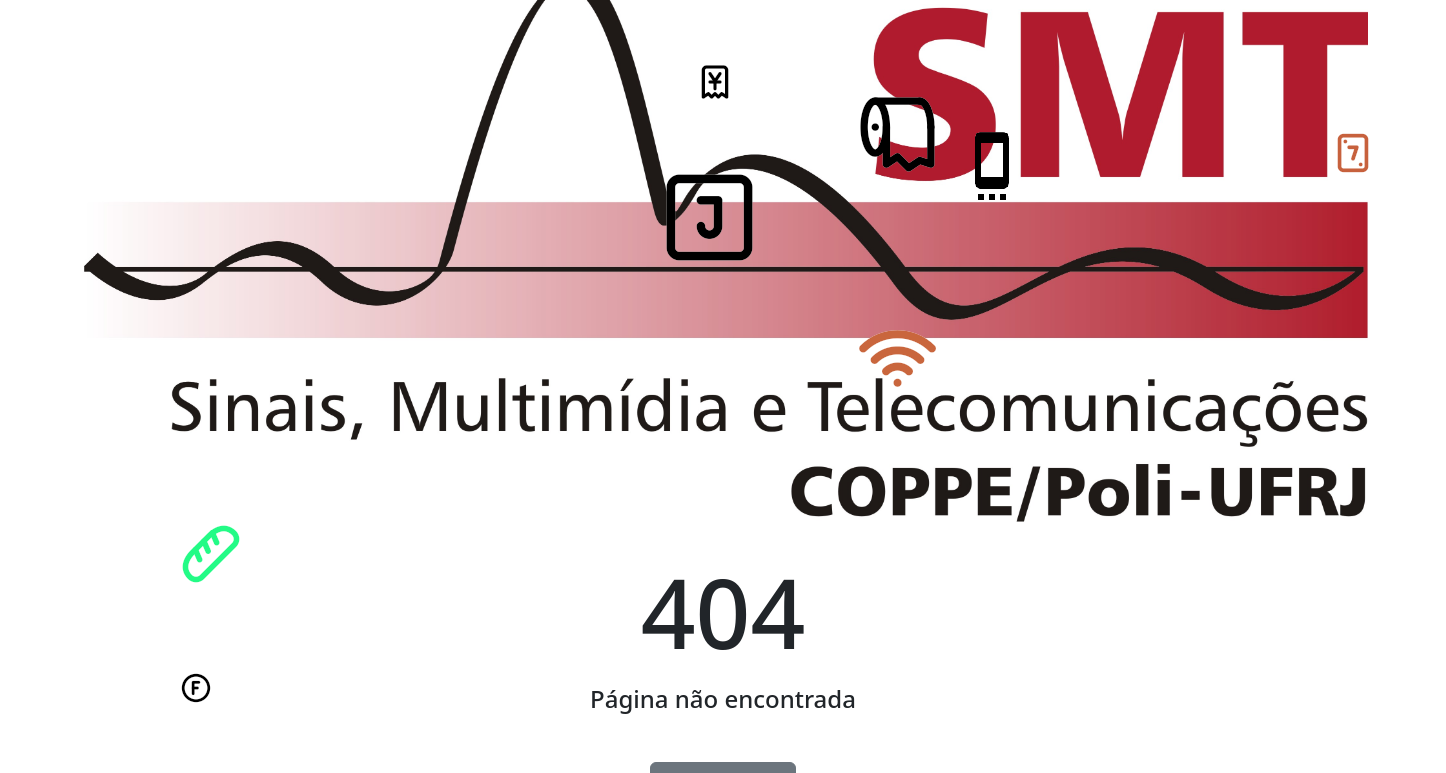 This screenshot has width=1446, height=773. Describe the element at coordinates (992, 166) in the screenshot. I see `access mobile device settings` at that location.